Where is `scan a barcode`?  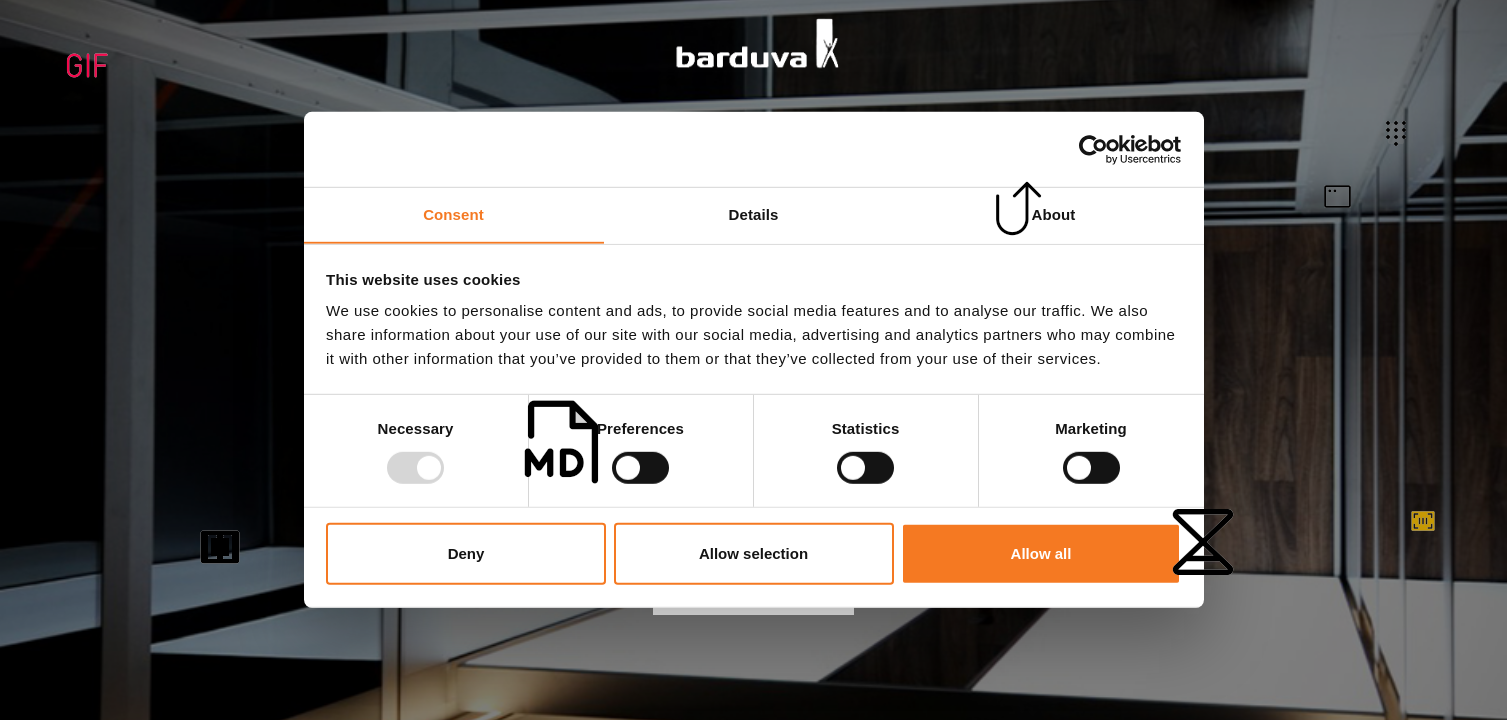 scan a barcode is located at coordinates (1423, 521).